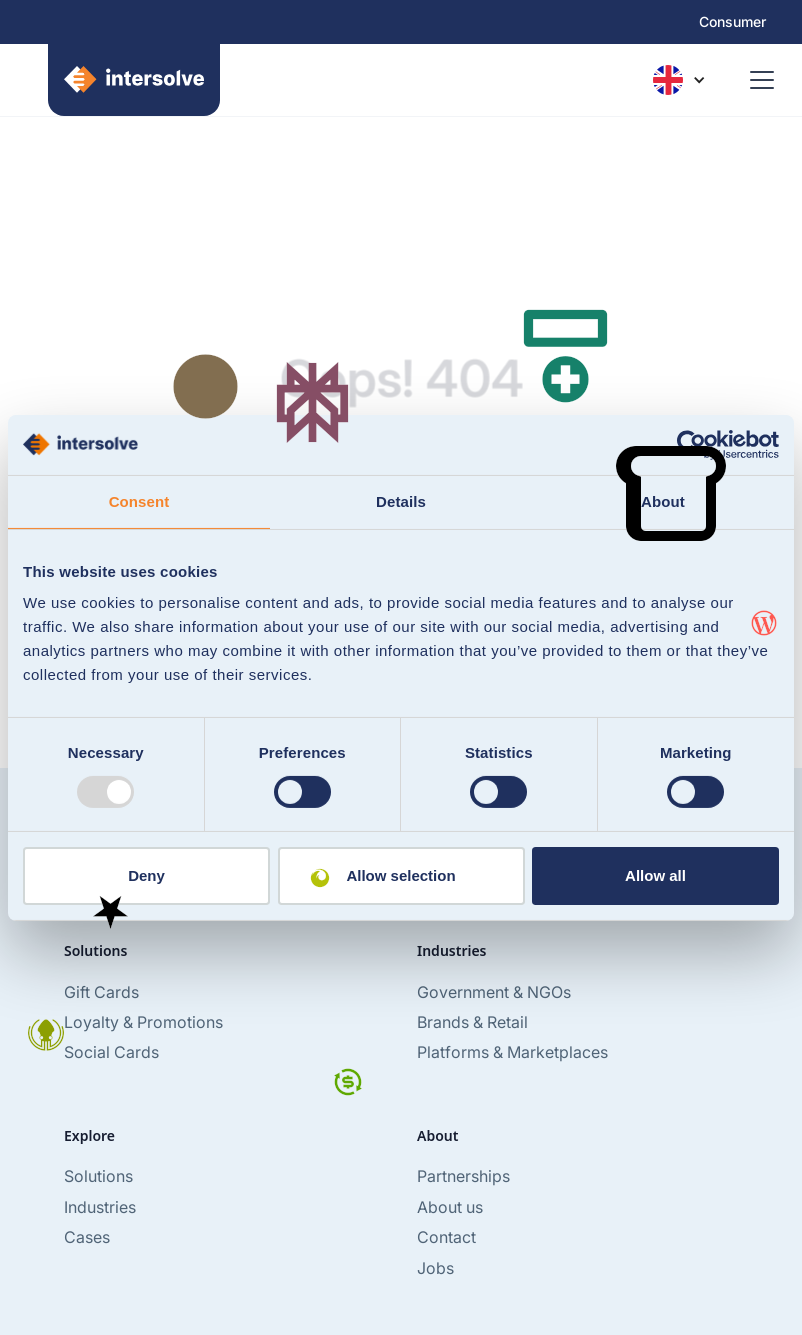  I want to click on currency exchange or conversion, so click(348, 1082).